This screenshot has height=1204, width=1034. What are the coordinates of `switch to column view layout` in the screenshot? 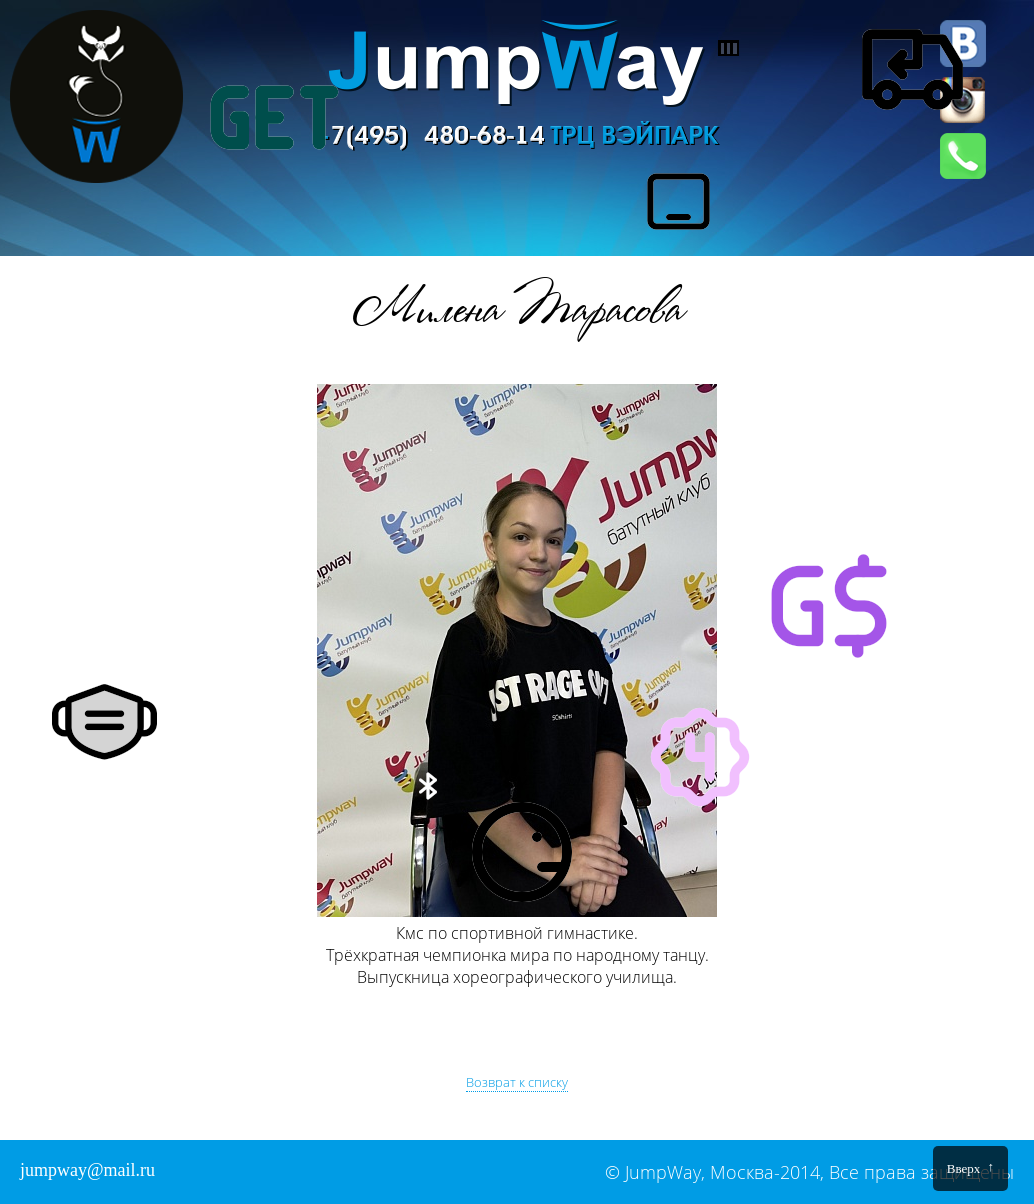 It's located at (728, 49).